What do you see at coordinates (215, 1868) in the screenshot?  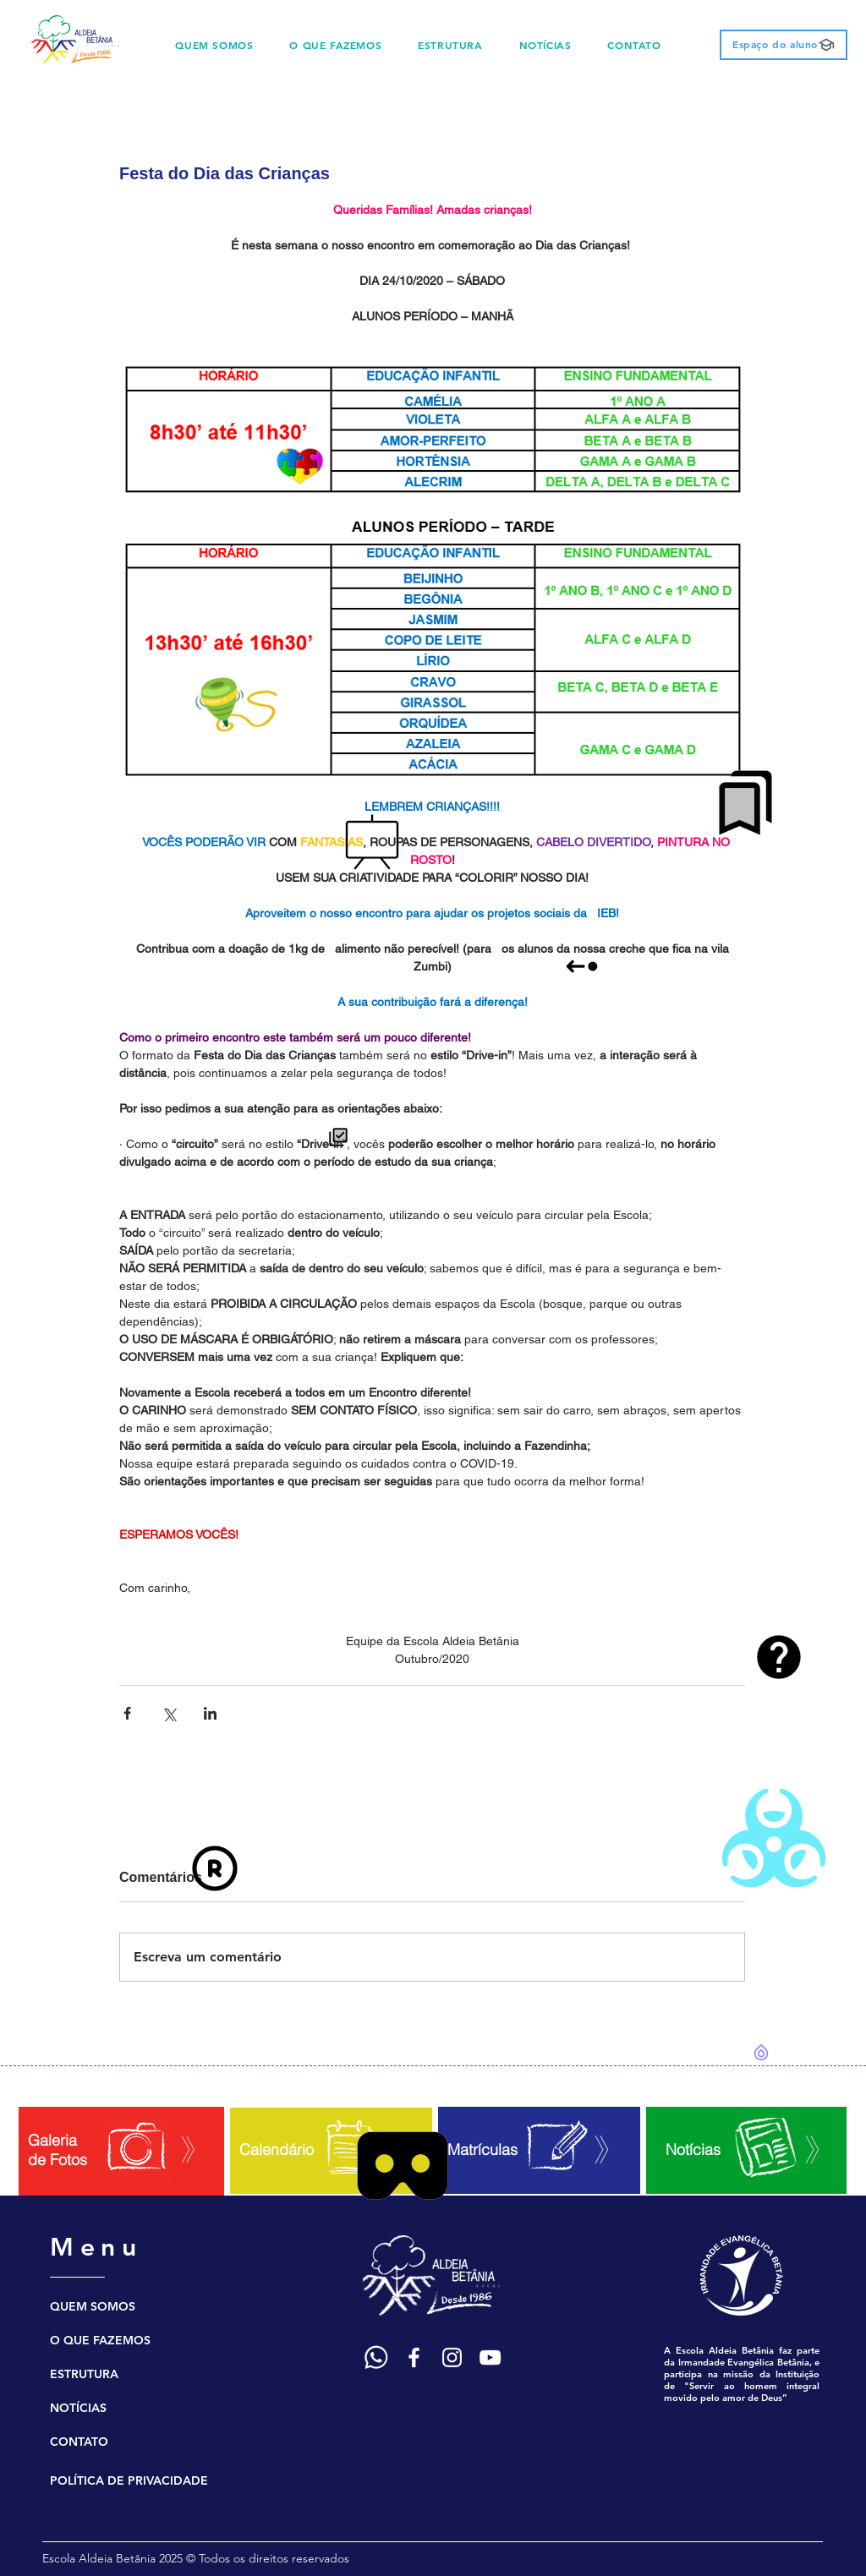 I see `indicates a registered trademark` at bounding box center [215, 1868].